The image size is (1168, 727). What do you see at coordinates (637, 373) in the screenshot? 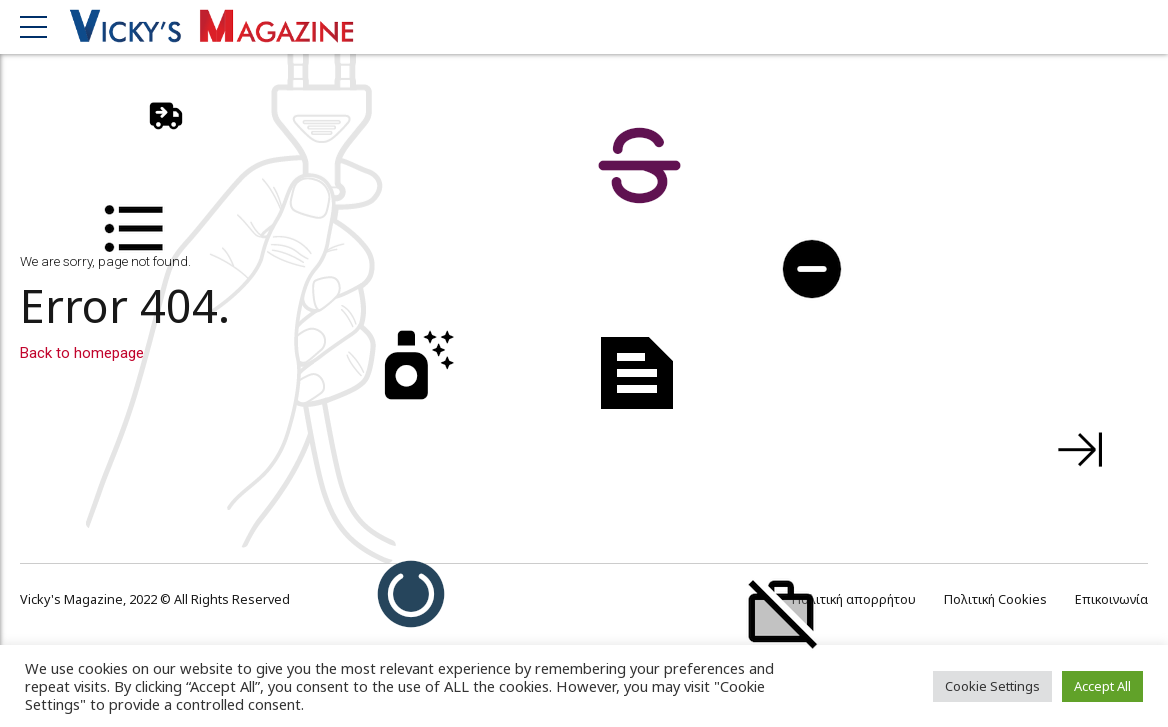
I see `view text document or note` at bounding box center [637, 373].